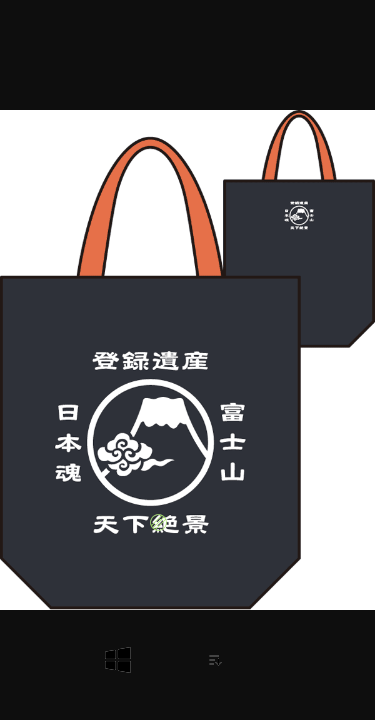 The width and height of the screenshot is (375, 720). I want to click on open the Windows start menu, so click(119, 660).